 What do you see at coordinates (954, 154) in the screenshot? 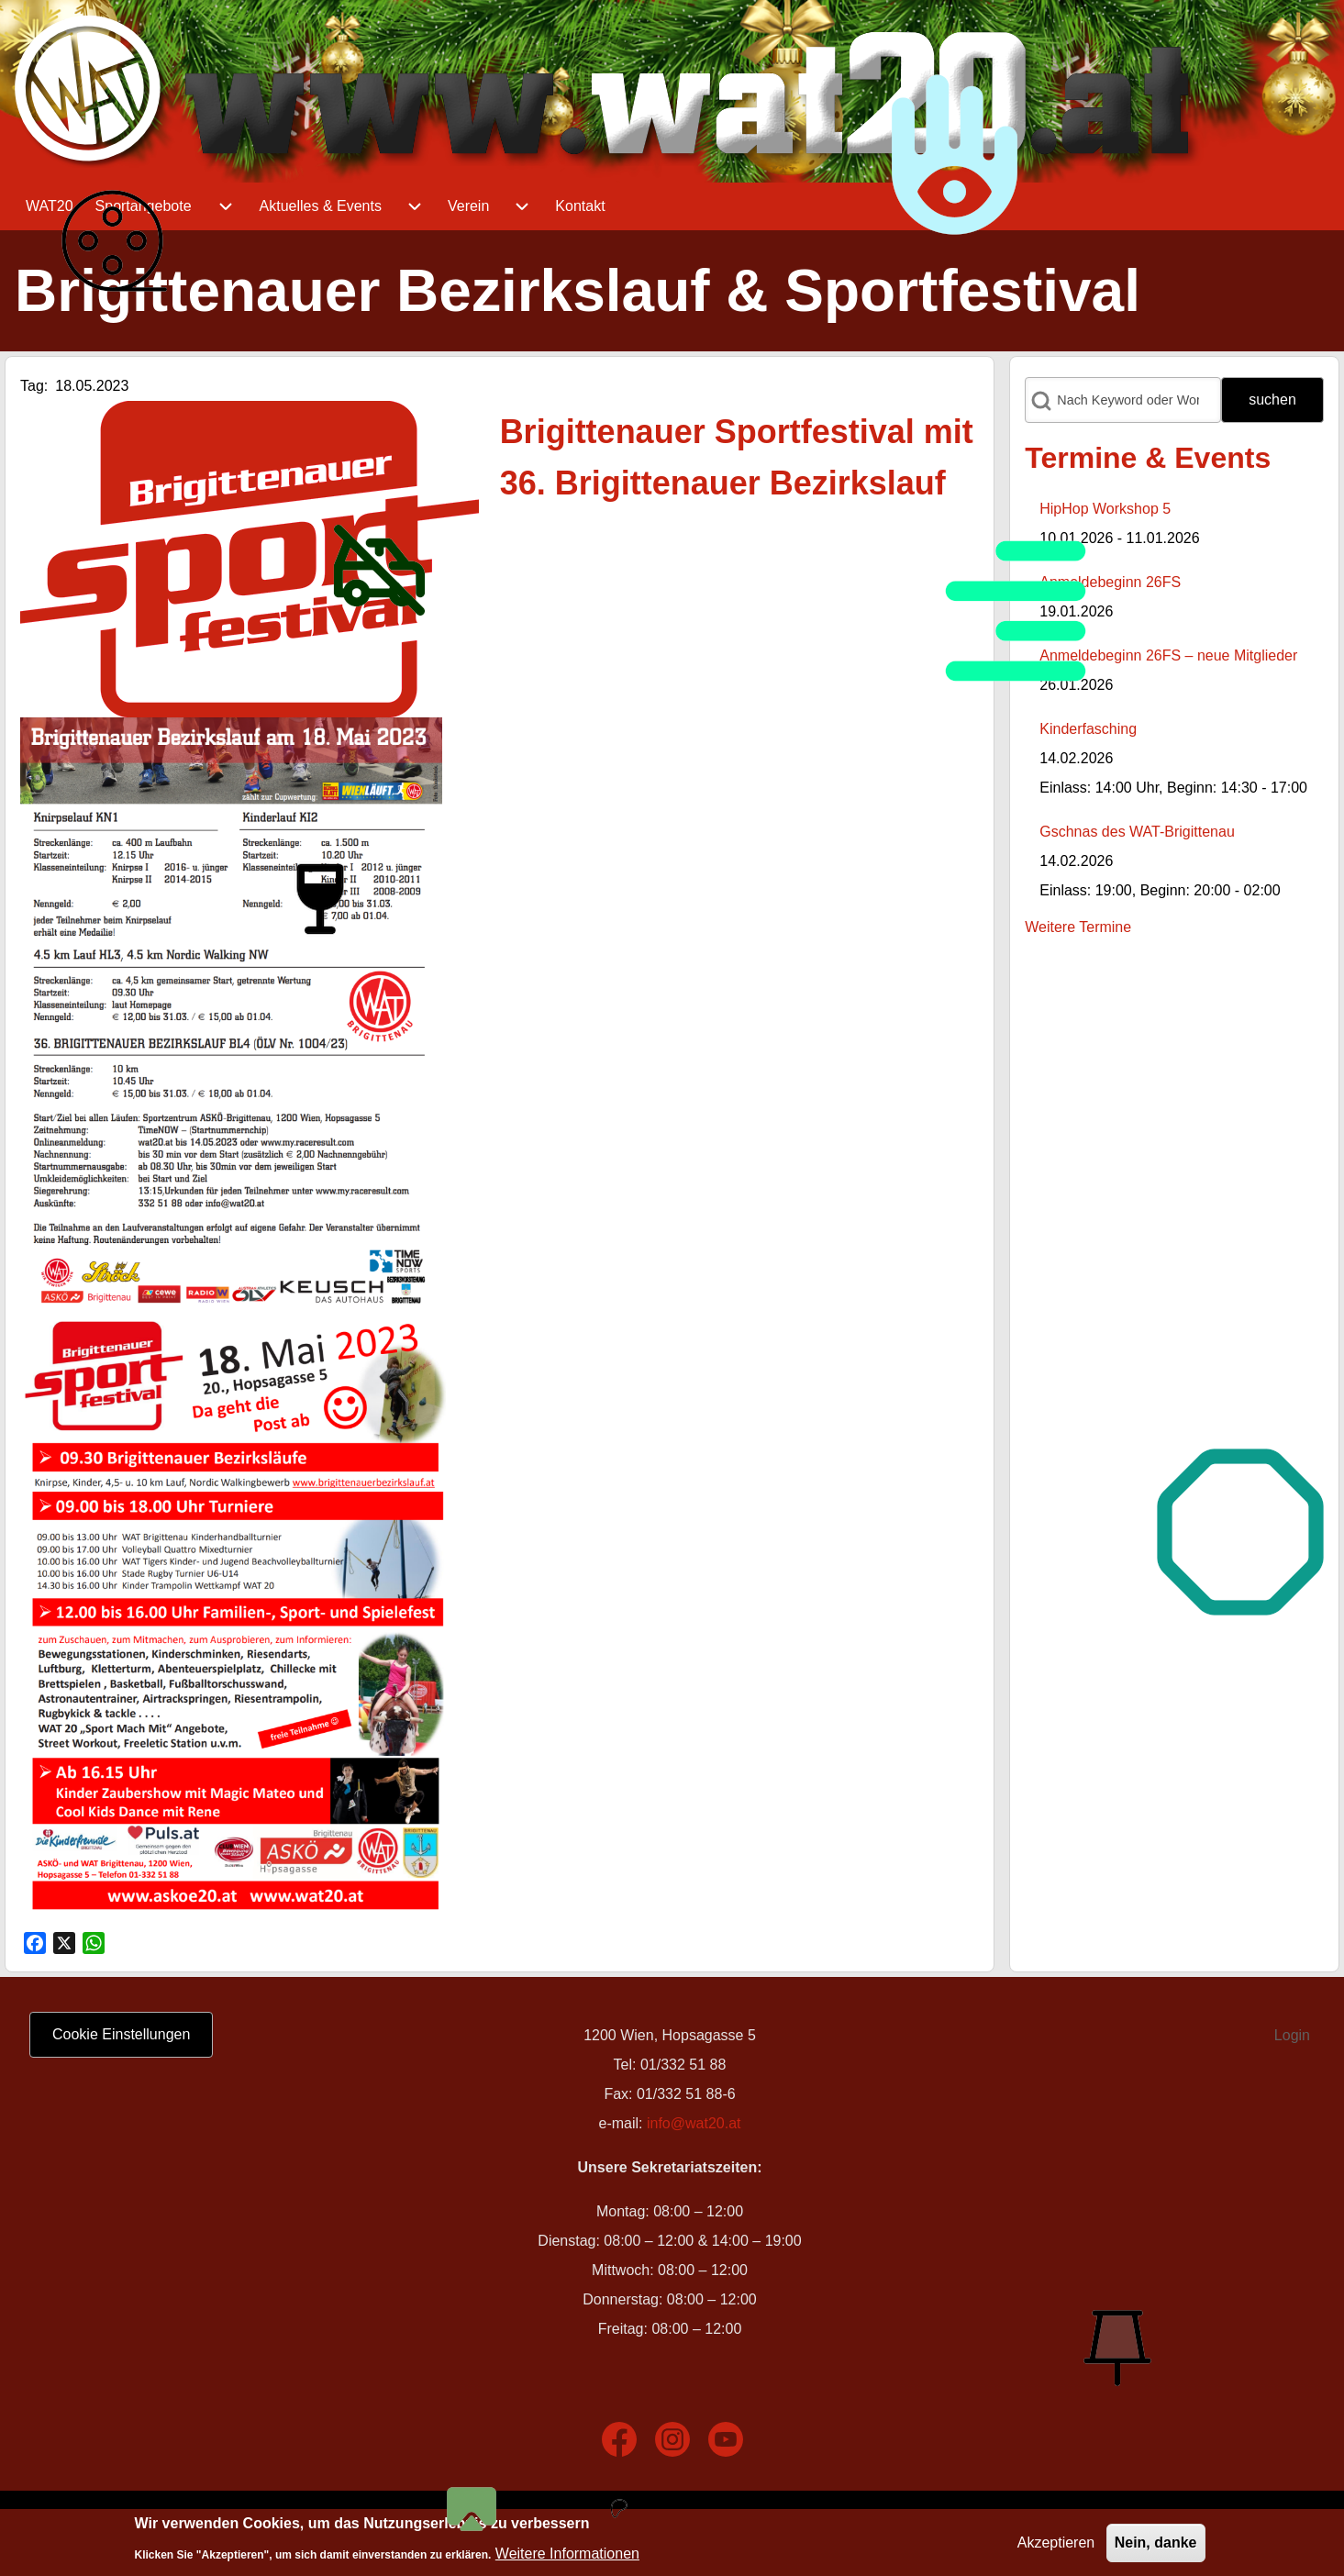
I see `access hand tracking or gesture recognition settings` at bounding box center [954, 154].